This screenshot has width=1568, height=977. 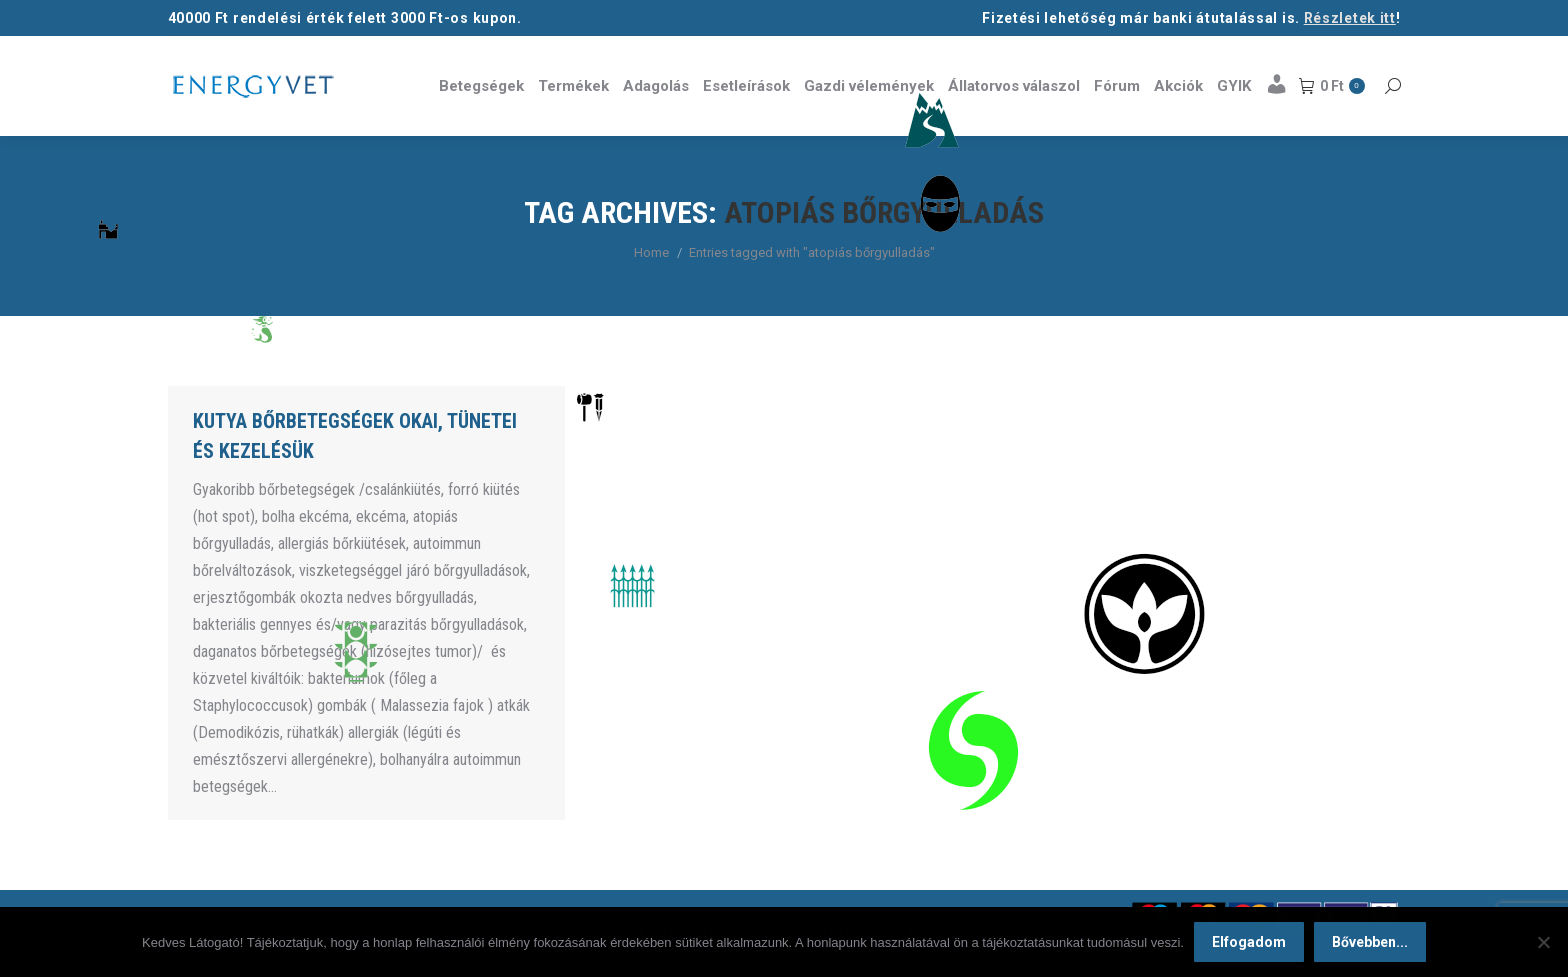 What do you see at coordinates (590, 407) in the screenshot?
I see `craft or equip stake and hammer weapons` at bounding box center [590, 407].